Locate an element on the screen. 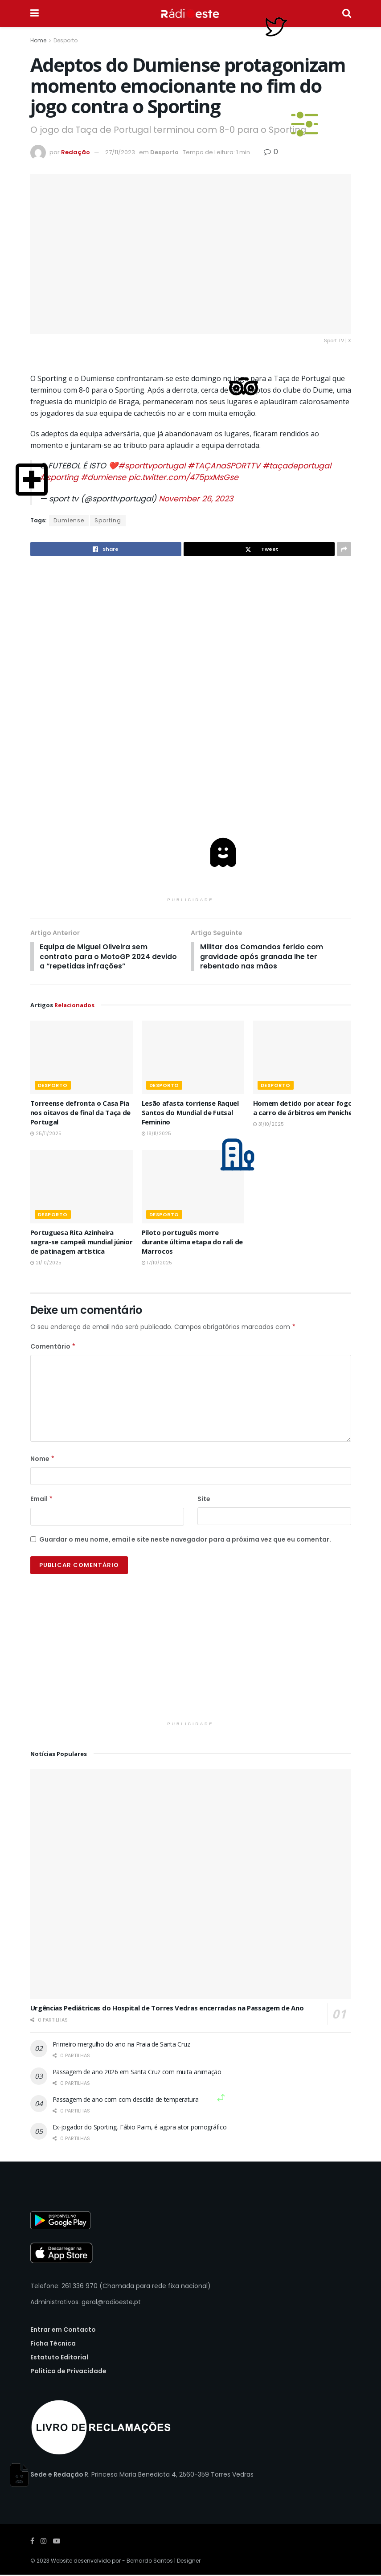  adjust settings or preferences is located at coordinates (304, 124).